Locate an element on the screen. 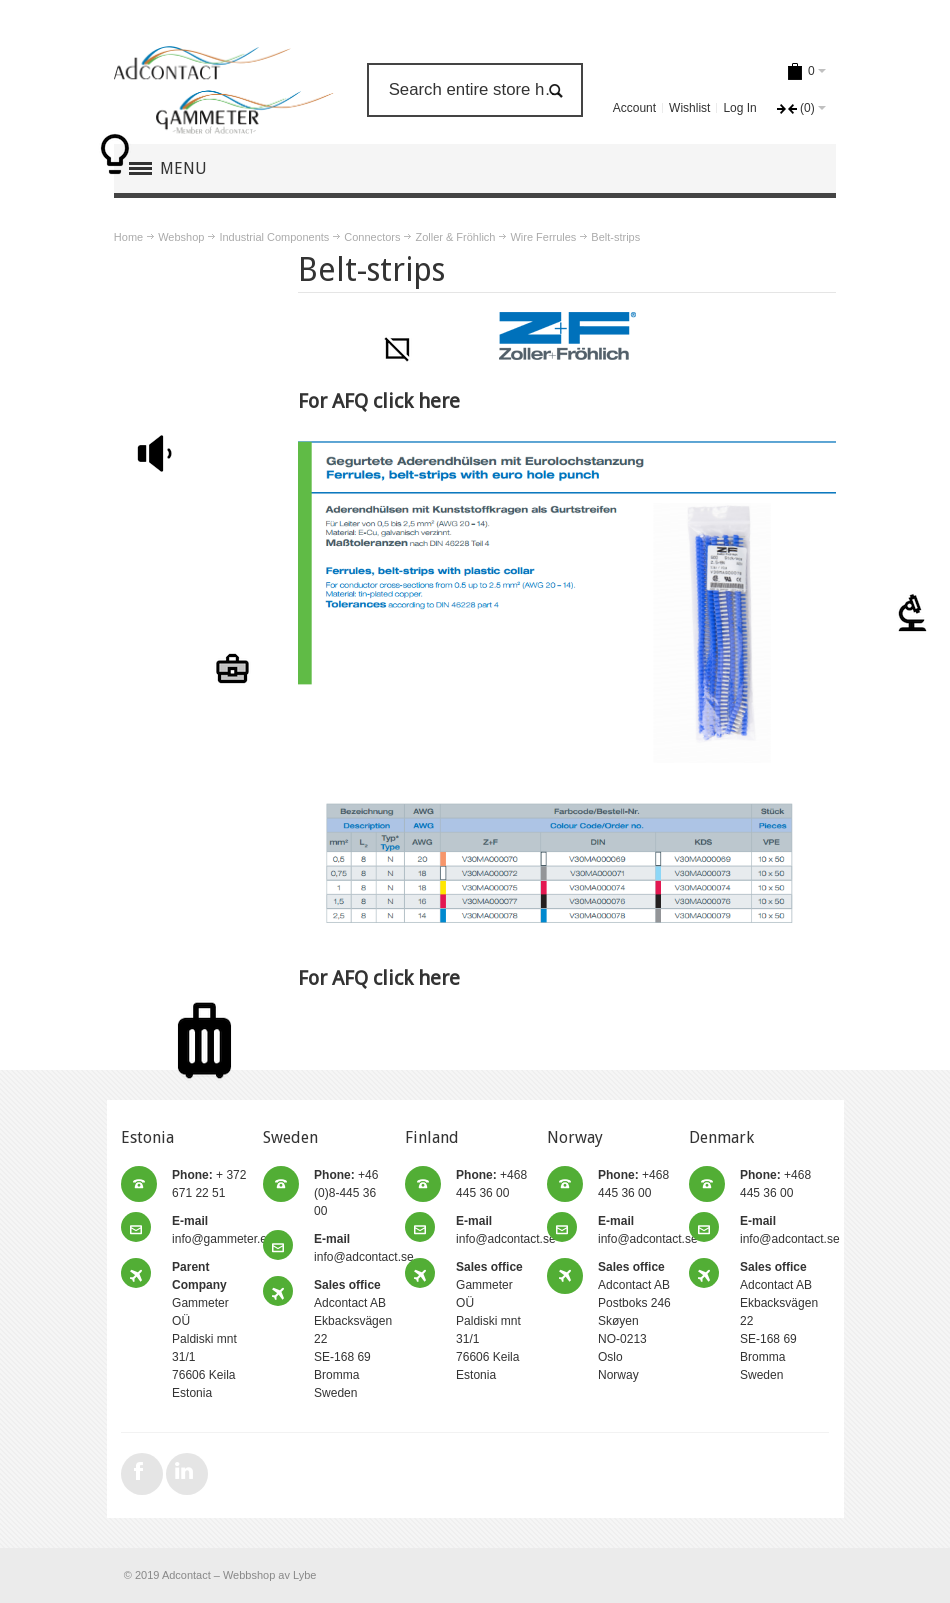  access work or business-related features is located at coordinates (232, 668).